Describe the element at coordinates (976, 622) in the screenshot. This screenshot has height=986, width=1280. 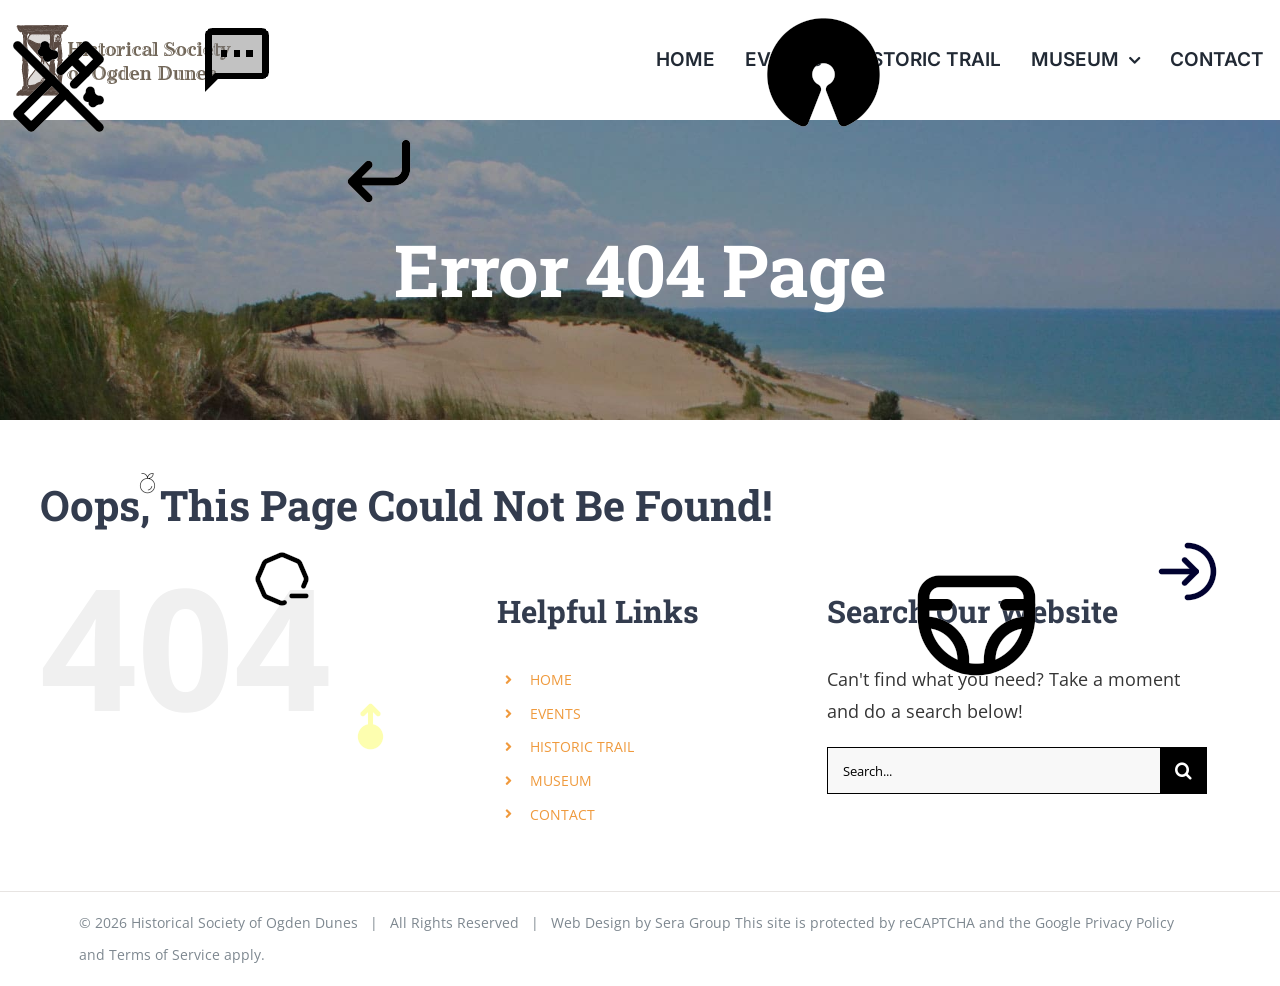
I see `track diaper changes for baby care logging` at that location.